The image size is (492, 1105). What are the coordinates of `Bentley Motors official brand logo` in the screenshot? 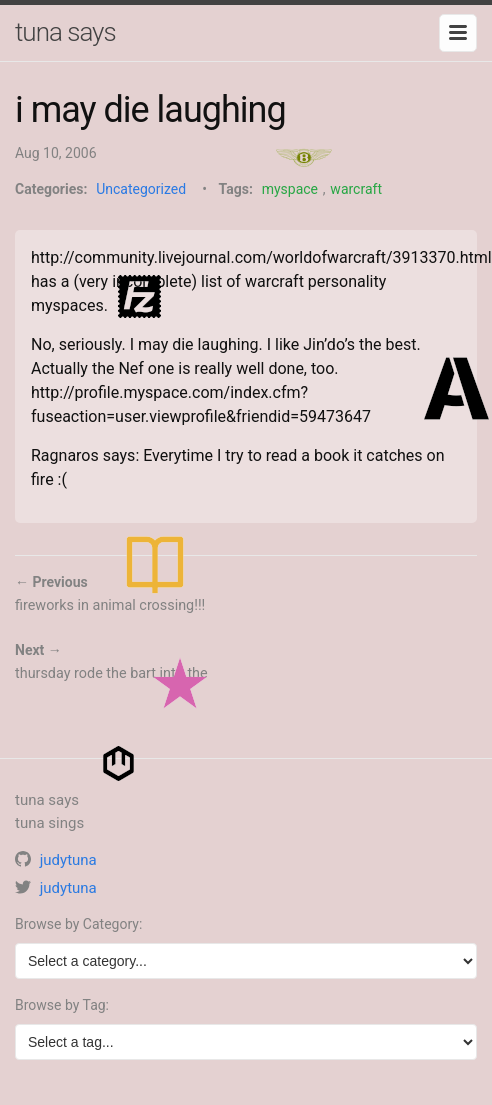 It's located at (304, 158).